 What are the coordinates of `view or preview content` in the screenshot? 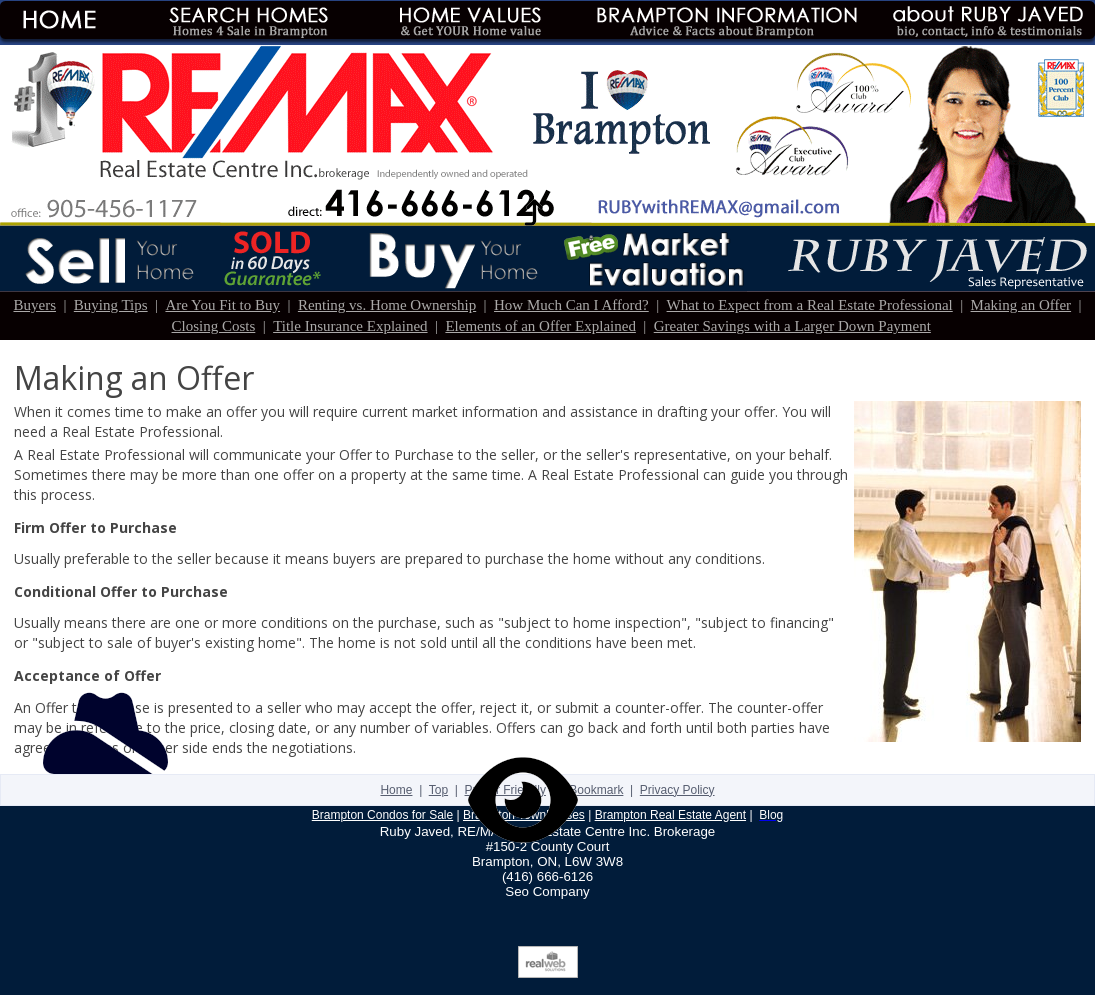 It's located at (523, 800).